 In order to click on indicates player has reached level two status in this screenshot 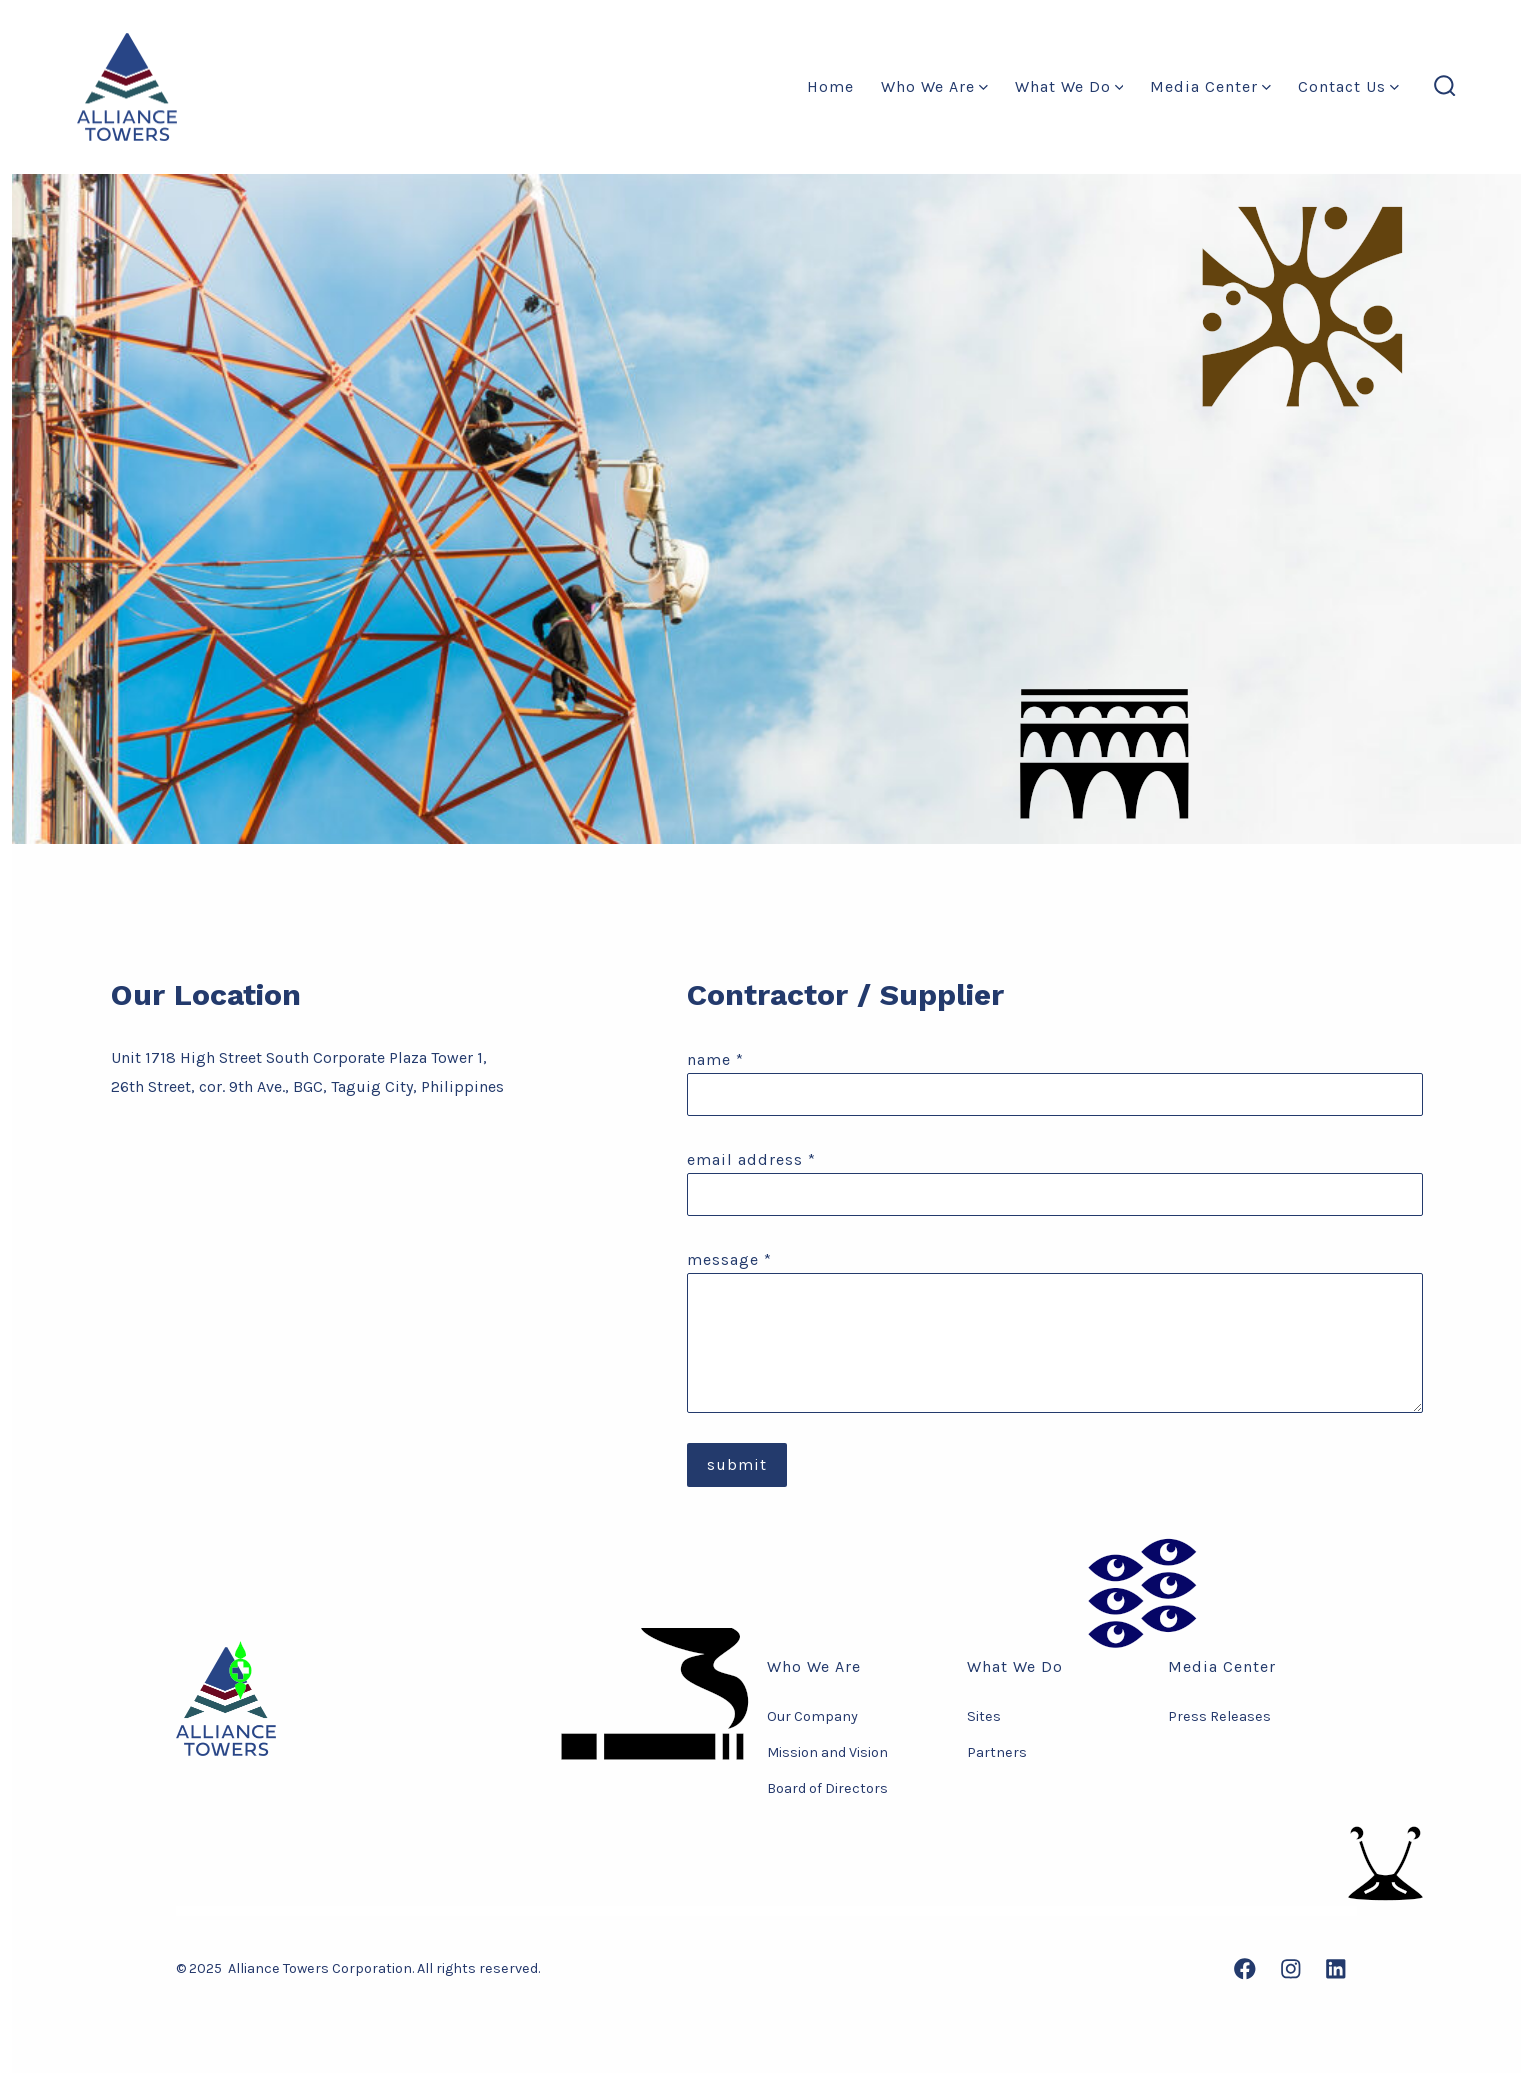, I will do `click(240, 1670)`.